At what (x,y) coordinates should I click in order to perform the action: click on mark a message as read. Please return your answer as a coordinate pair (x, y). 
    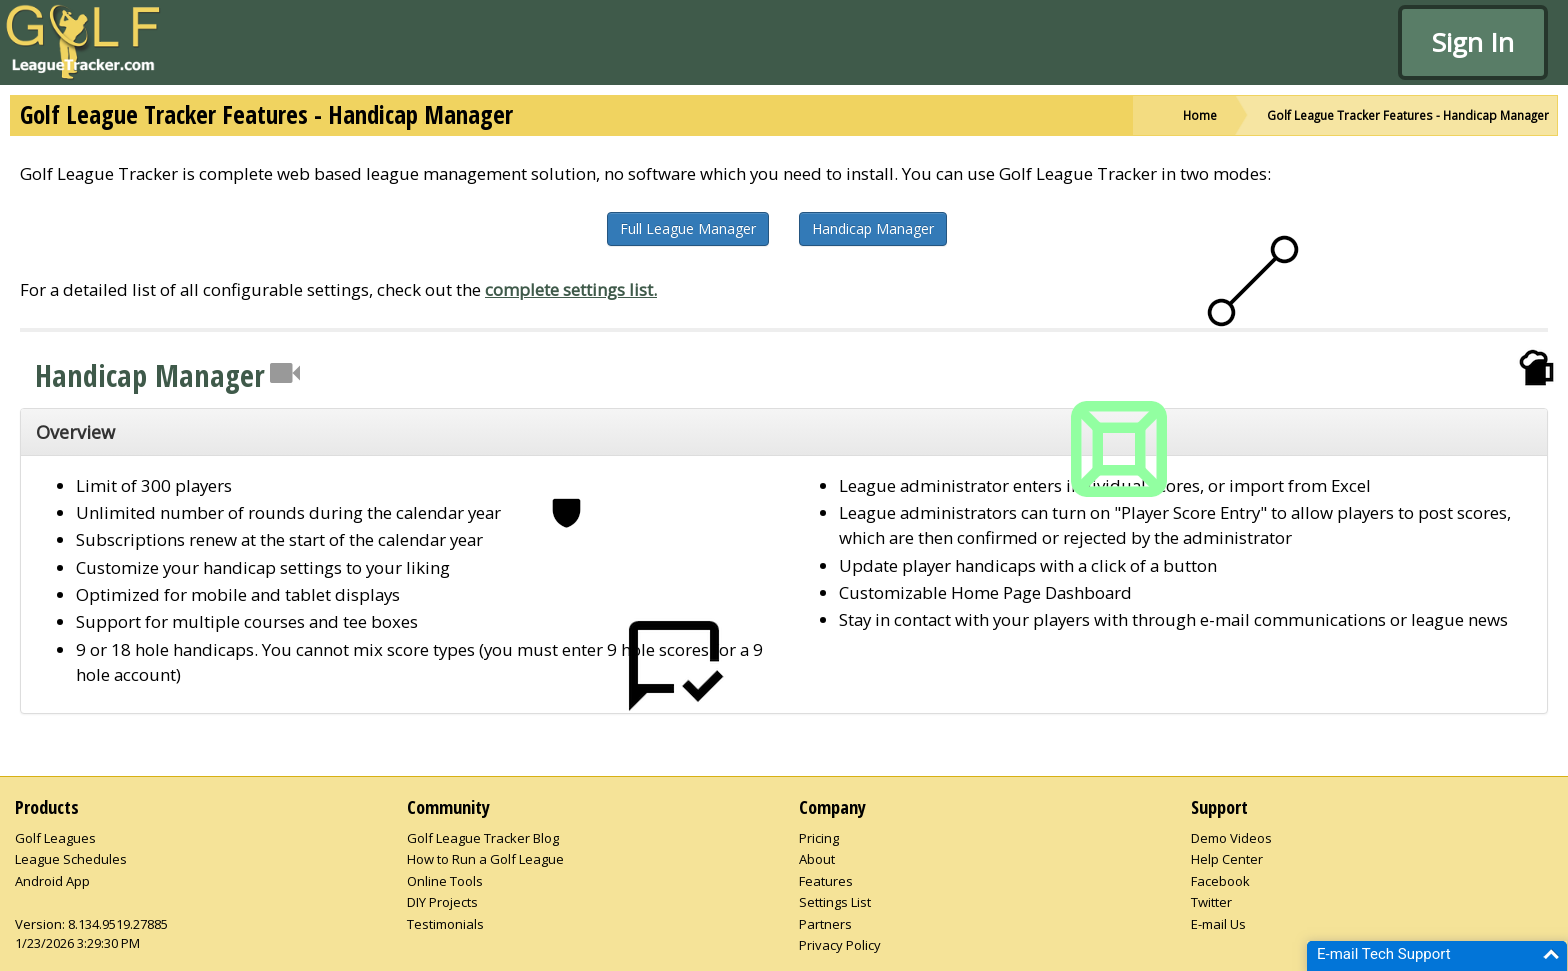
    Looking at the image, I should click on (674, 666).